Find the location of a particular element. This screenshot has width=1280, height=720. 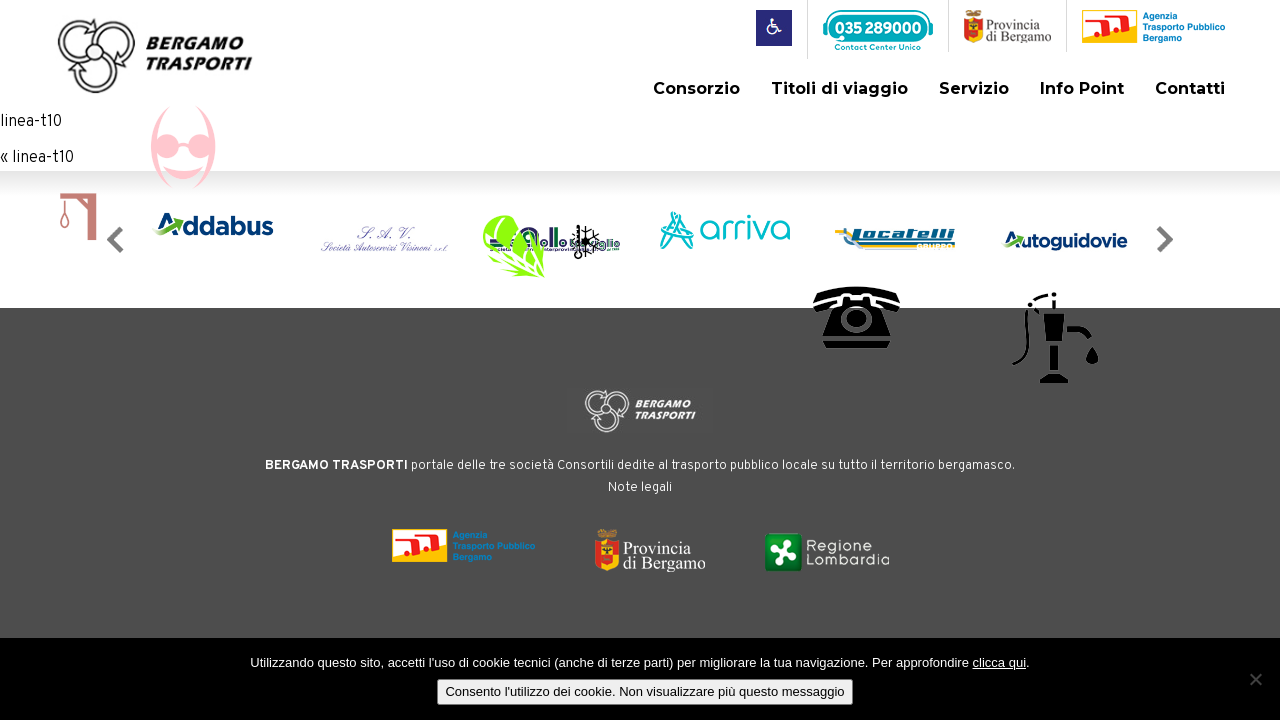

drill tool or equipment icon is located at coordinates (513, 246).